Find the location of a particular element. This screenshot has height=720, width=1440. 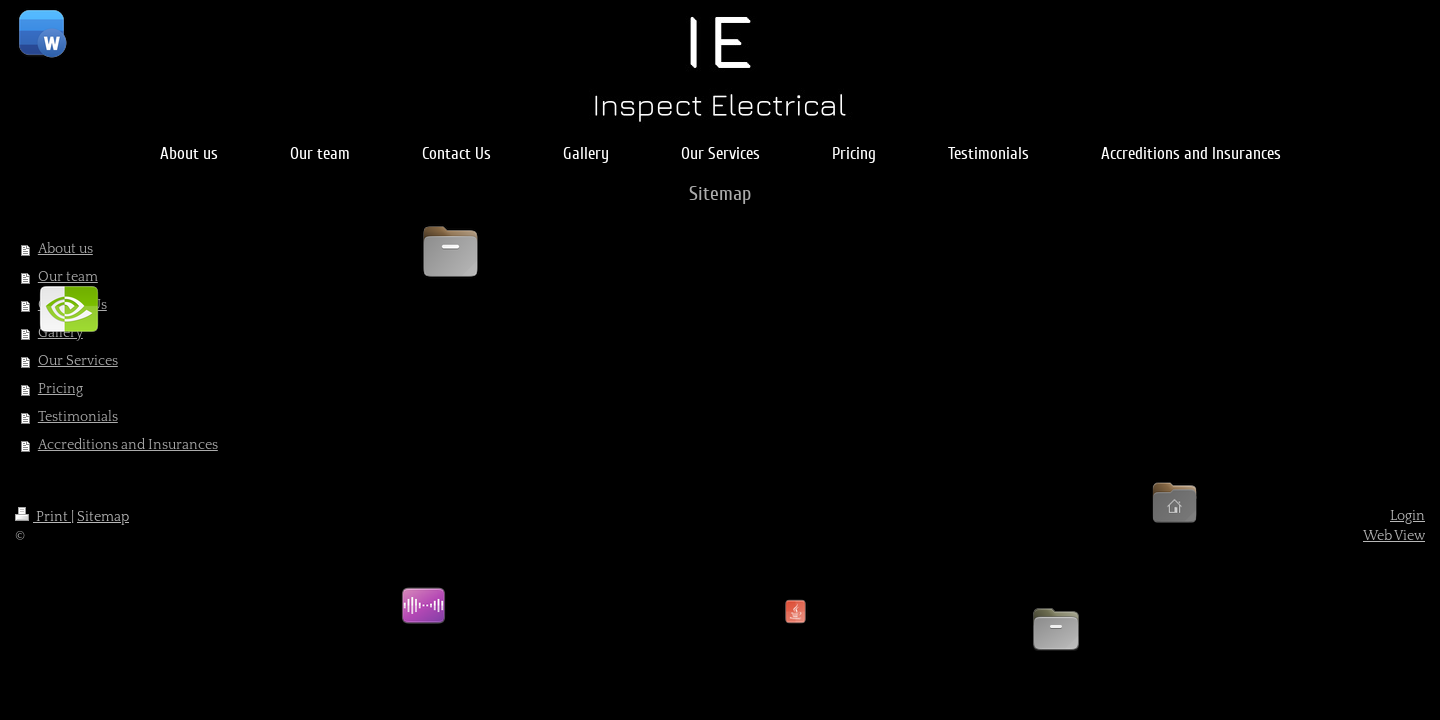

a java archive (.jar) file is located at coordinates (795, 611).